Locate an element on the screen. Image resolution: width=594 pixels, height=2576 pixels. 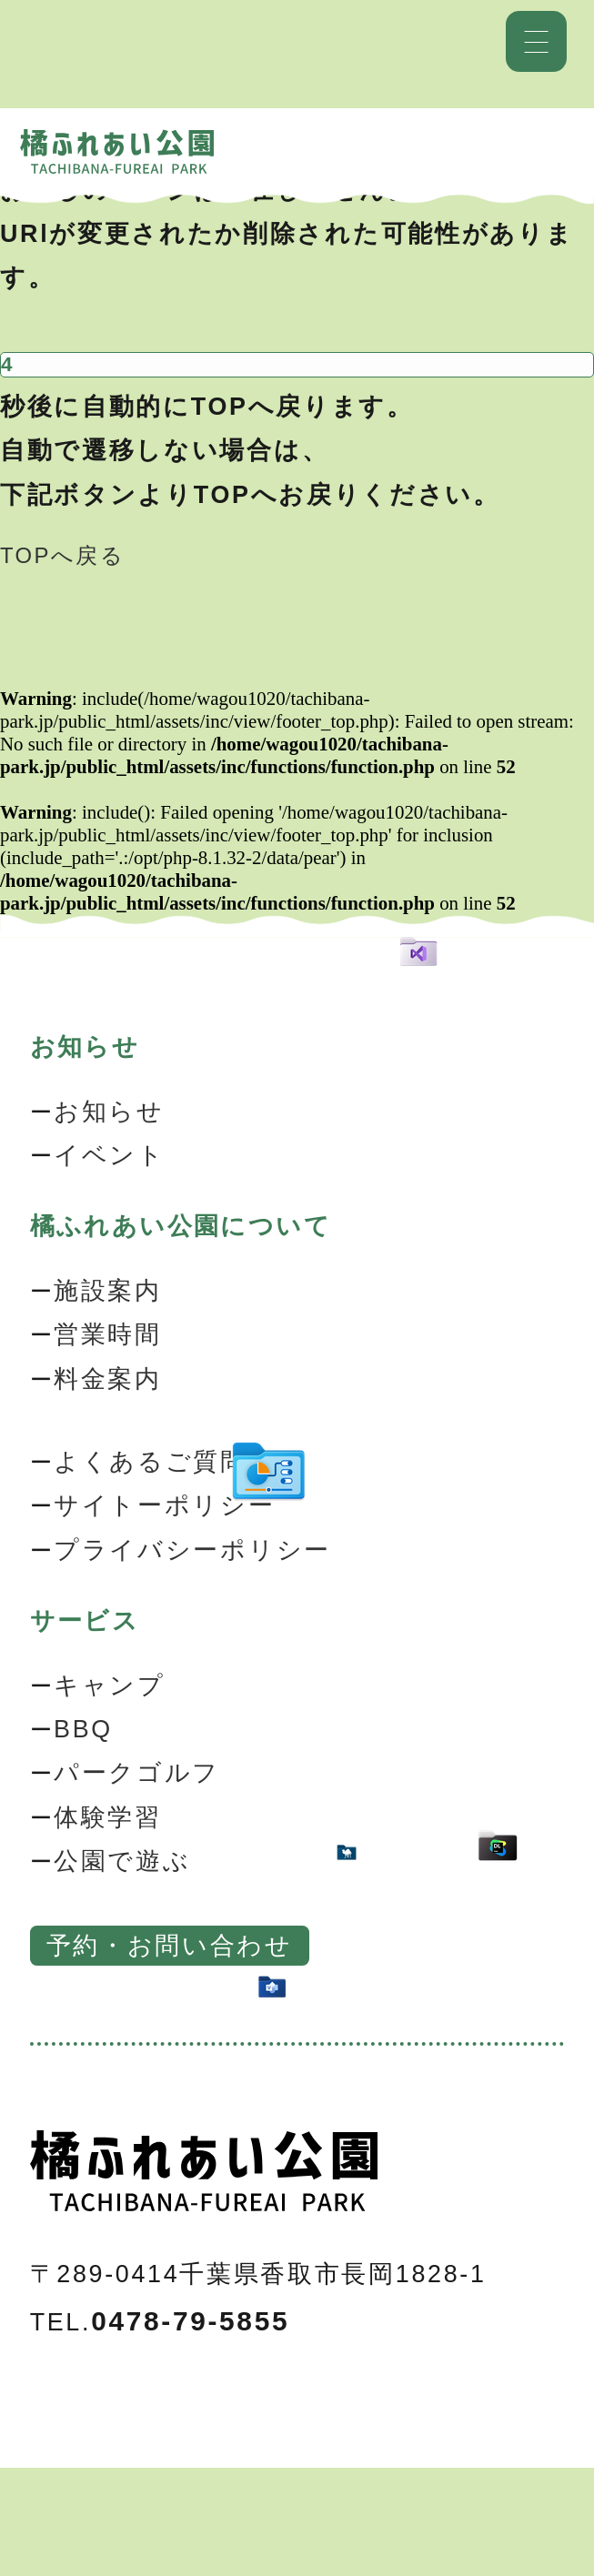
open control panel settings folder is located at coordinates (268, 1473).